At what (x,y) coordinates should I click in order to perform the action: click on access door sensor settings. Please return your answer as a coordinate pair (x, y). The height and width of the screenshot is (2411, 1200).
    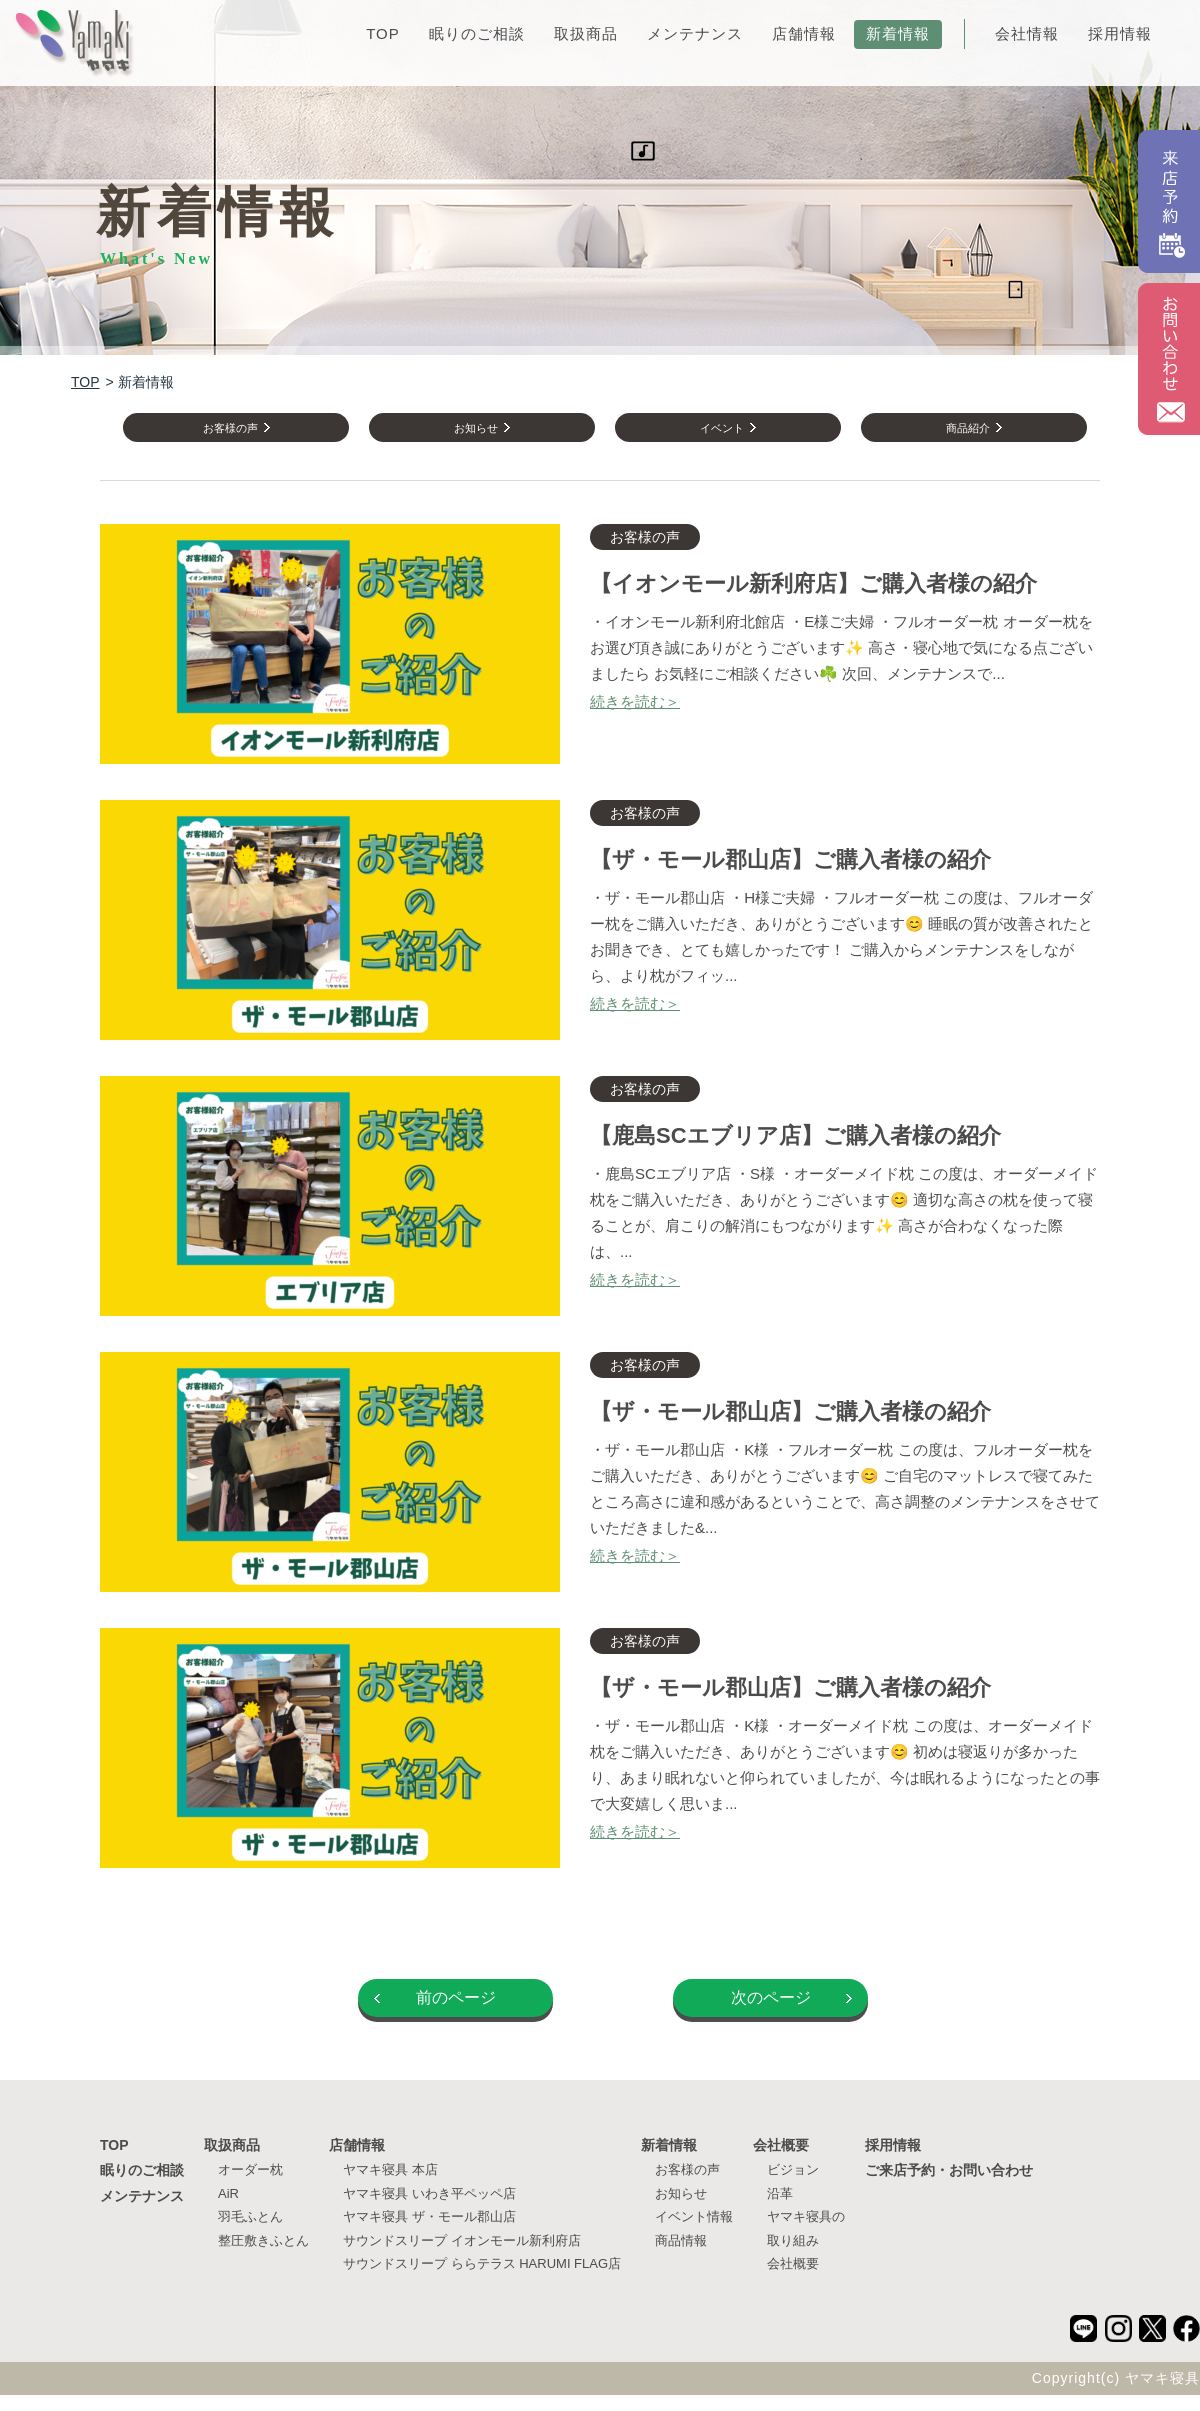
    Looking at the image, I should click on (1015, 289).